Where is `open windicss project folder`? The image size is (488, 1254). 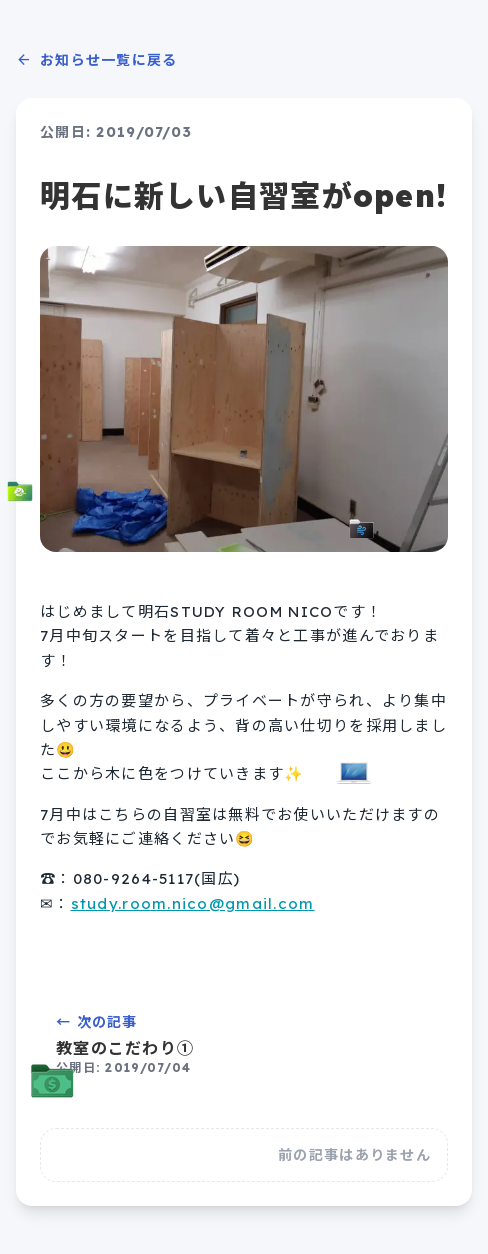
open windicss project folder is located at coordinates (361, 529).